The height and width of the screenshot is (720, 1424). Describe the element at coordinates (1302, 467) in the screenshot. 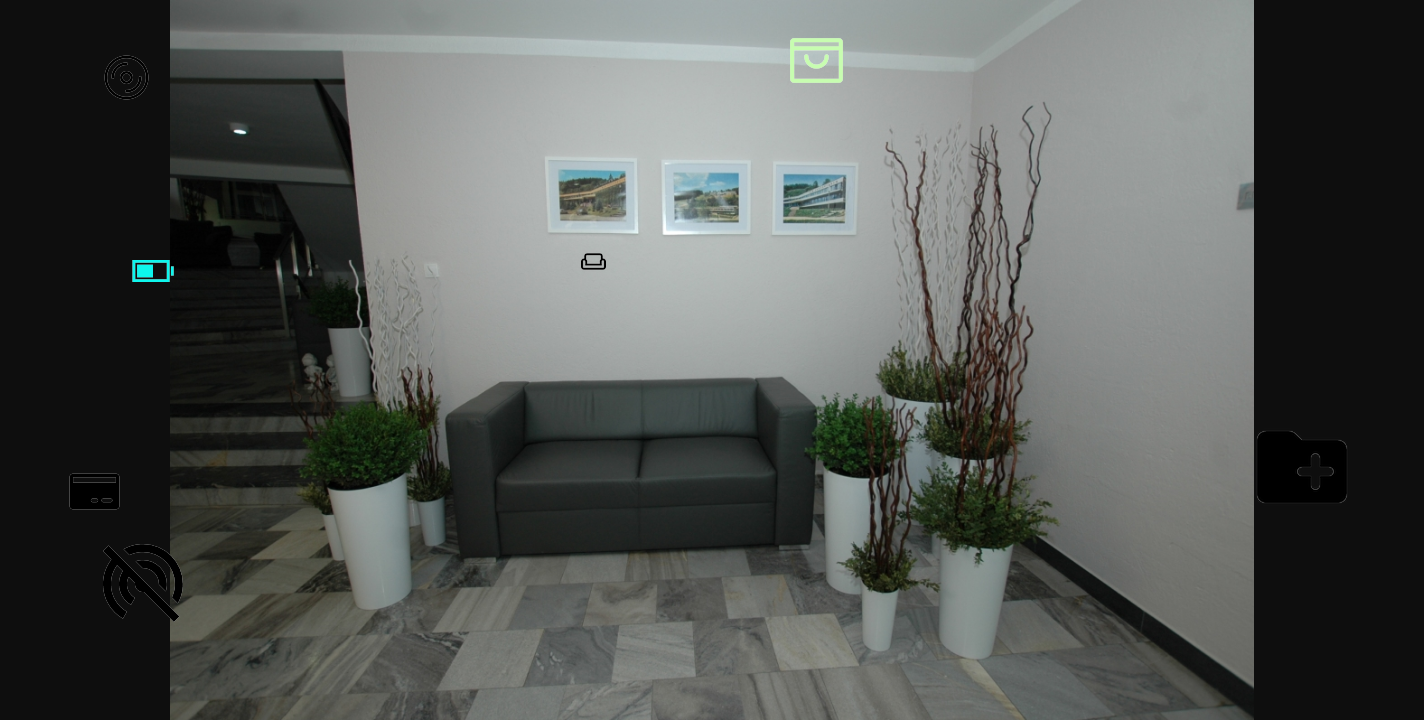

I see `create a new folder` at that location.